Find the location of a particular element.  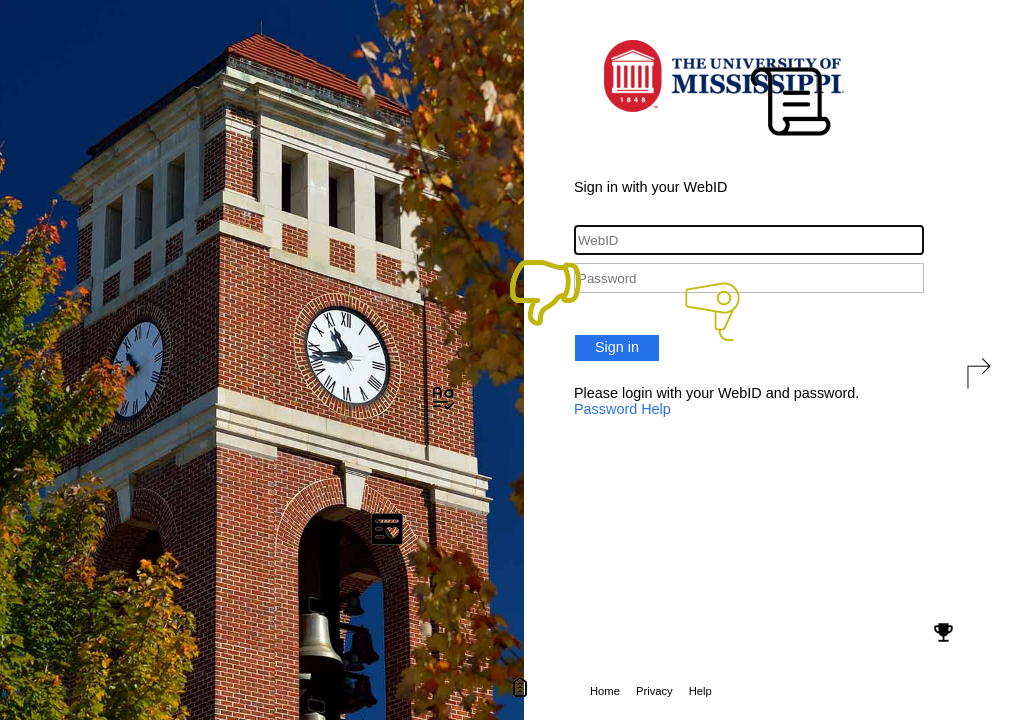

view your favorites list is located at coordinates (387, 529).